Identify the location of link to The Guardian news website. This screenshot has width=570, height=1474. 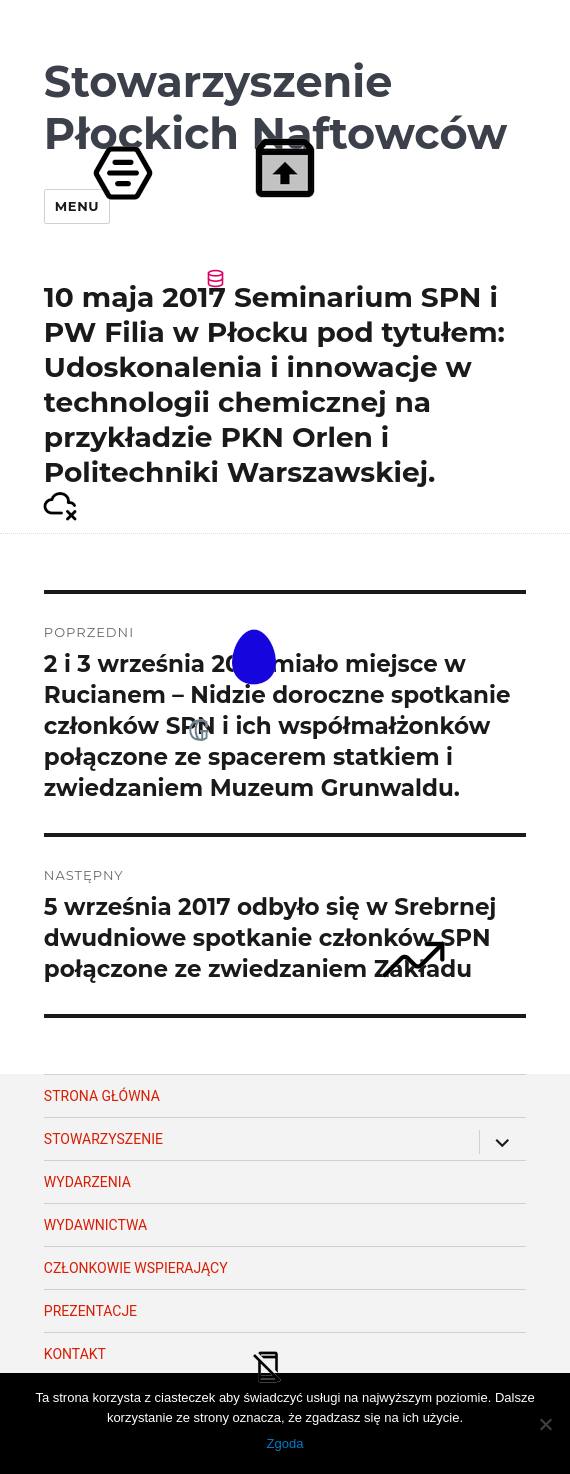
(199, 730).